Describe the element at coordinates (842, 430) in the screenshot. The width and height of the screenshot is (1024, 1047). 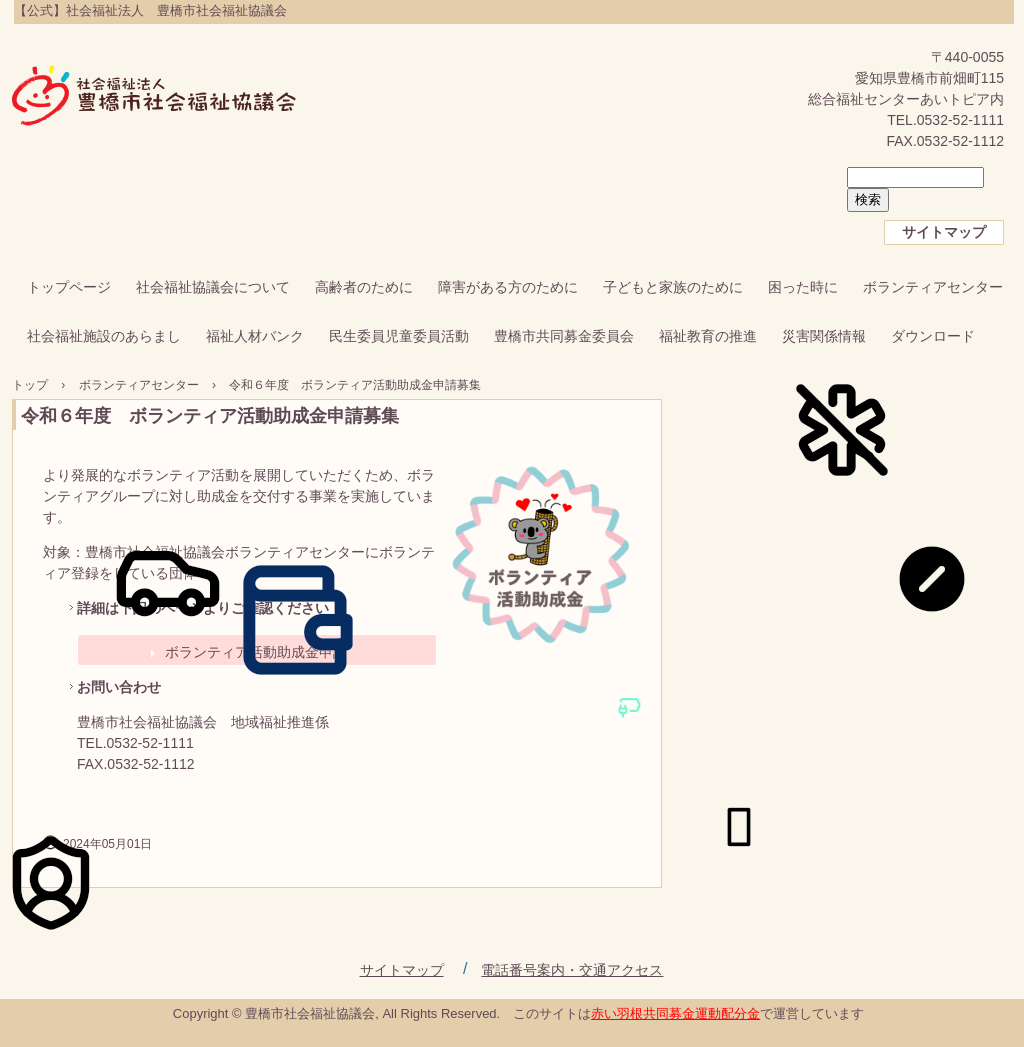
I see `medical services unavailable` at that location.